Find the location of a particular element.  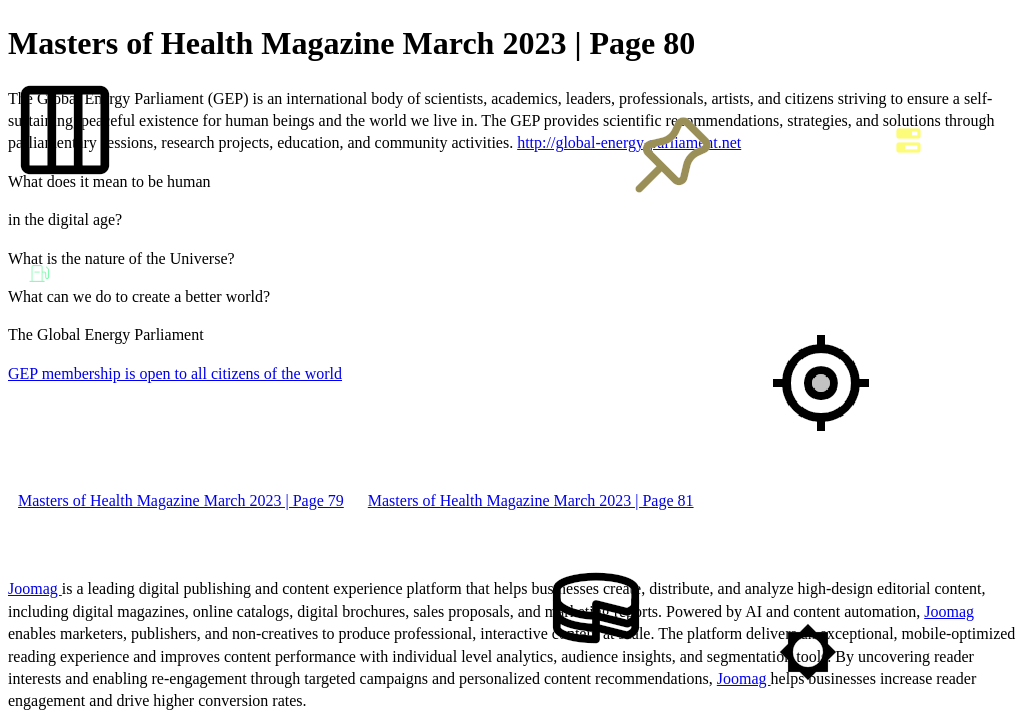

center map on your current location is located at coordinates (821, 383).